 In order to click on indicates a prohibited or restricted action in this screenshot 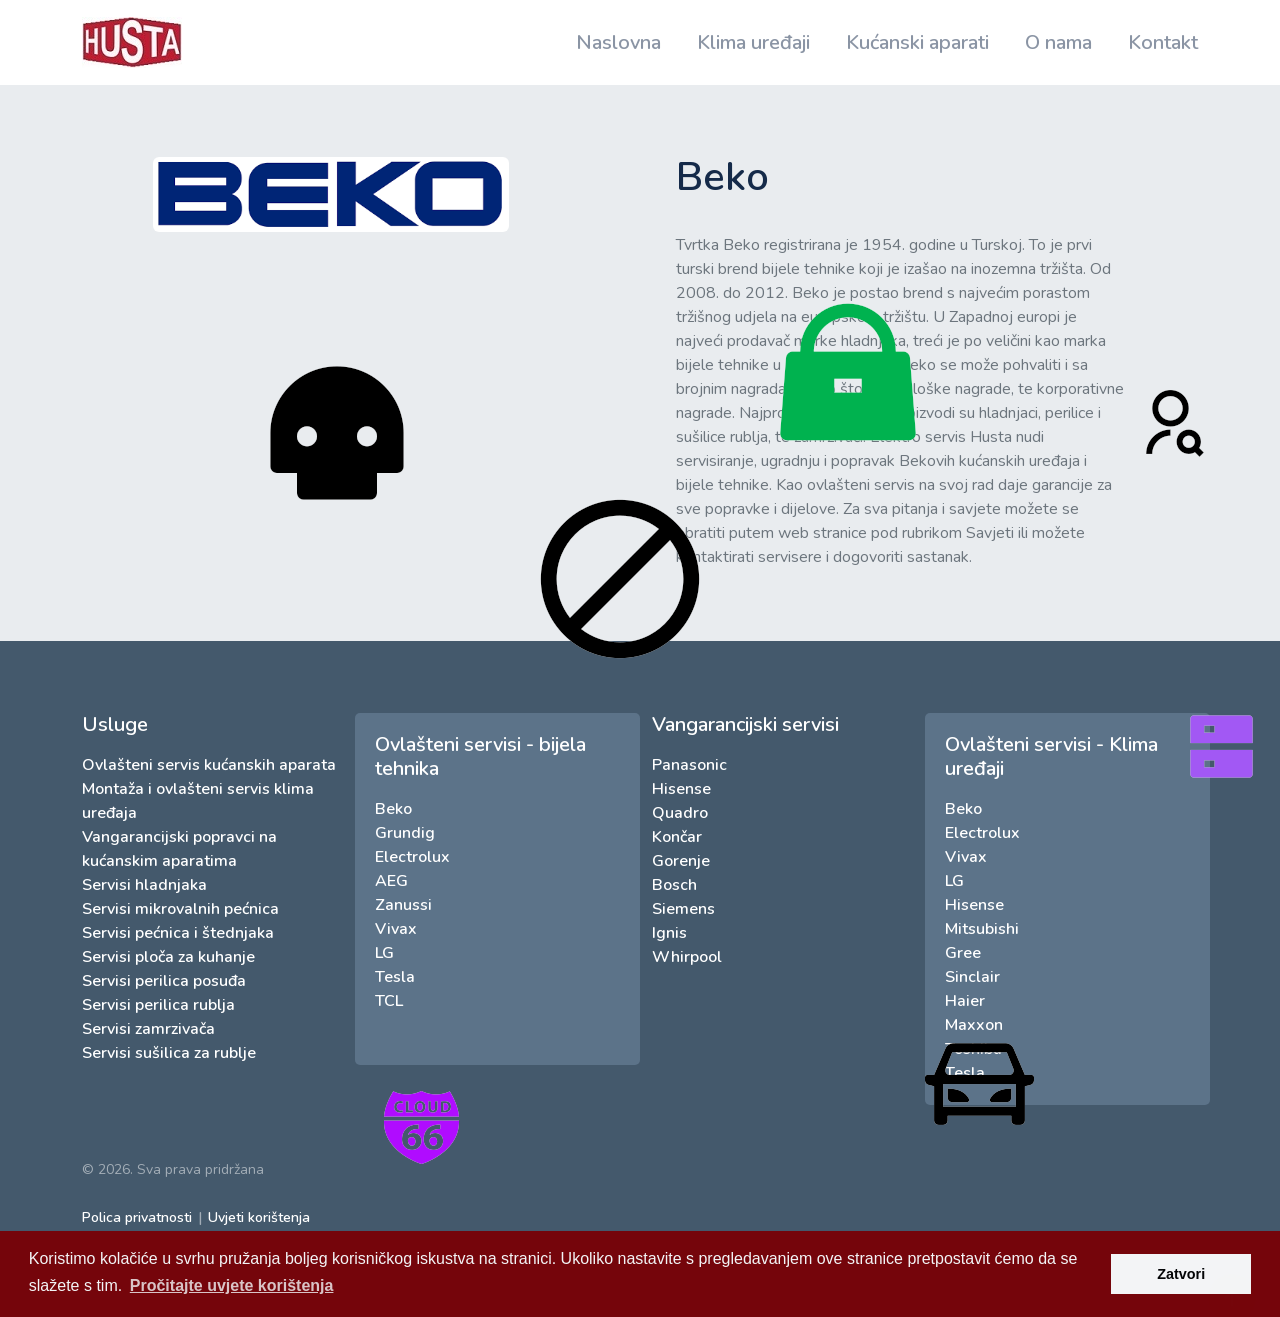, I will do `click(620, 579)`.